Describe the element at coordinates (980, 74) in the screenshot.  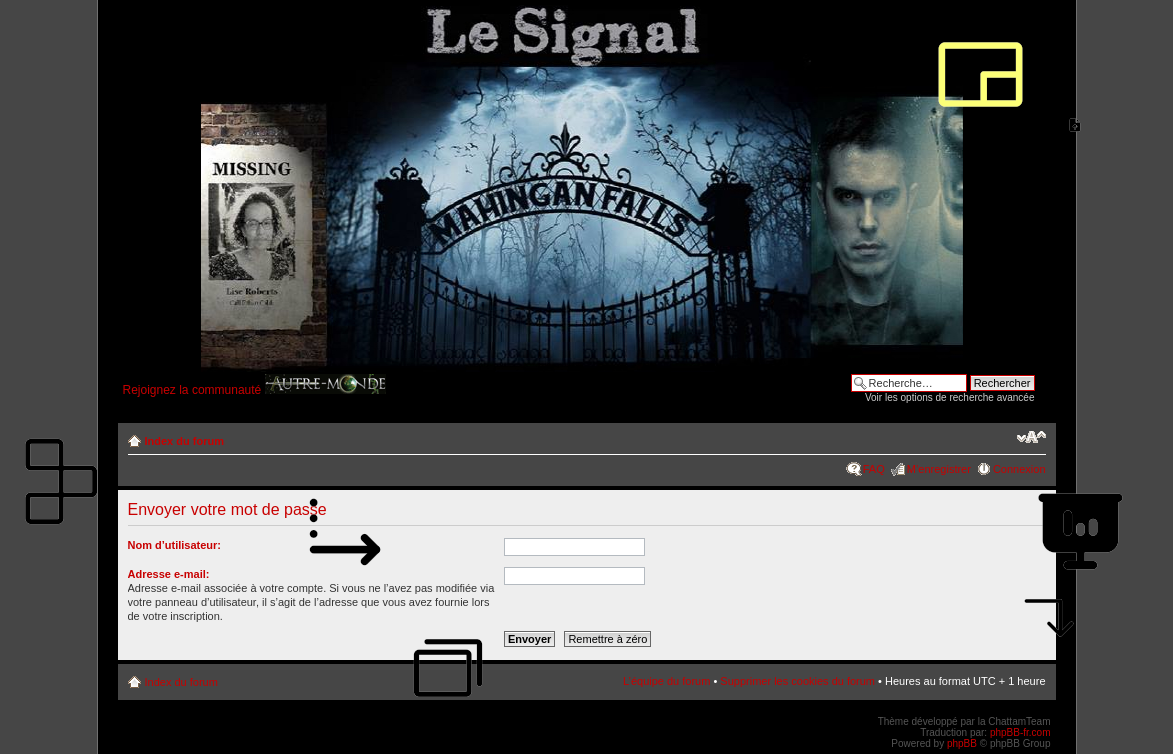
I see `enable picture-in-picture mode` at that location.